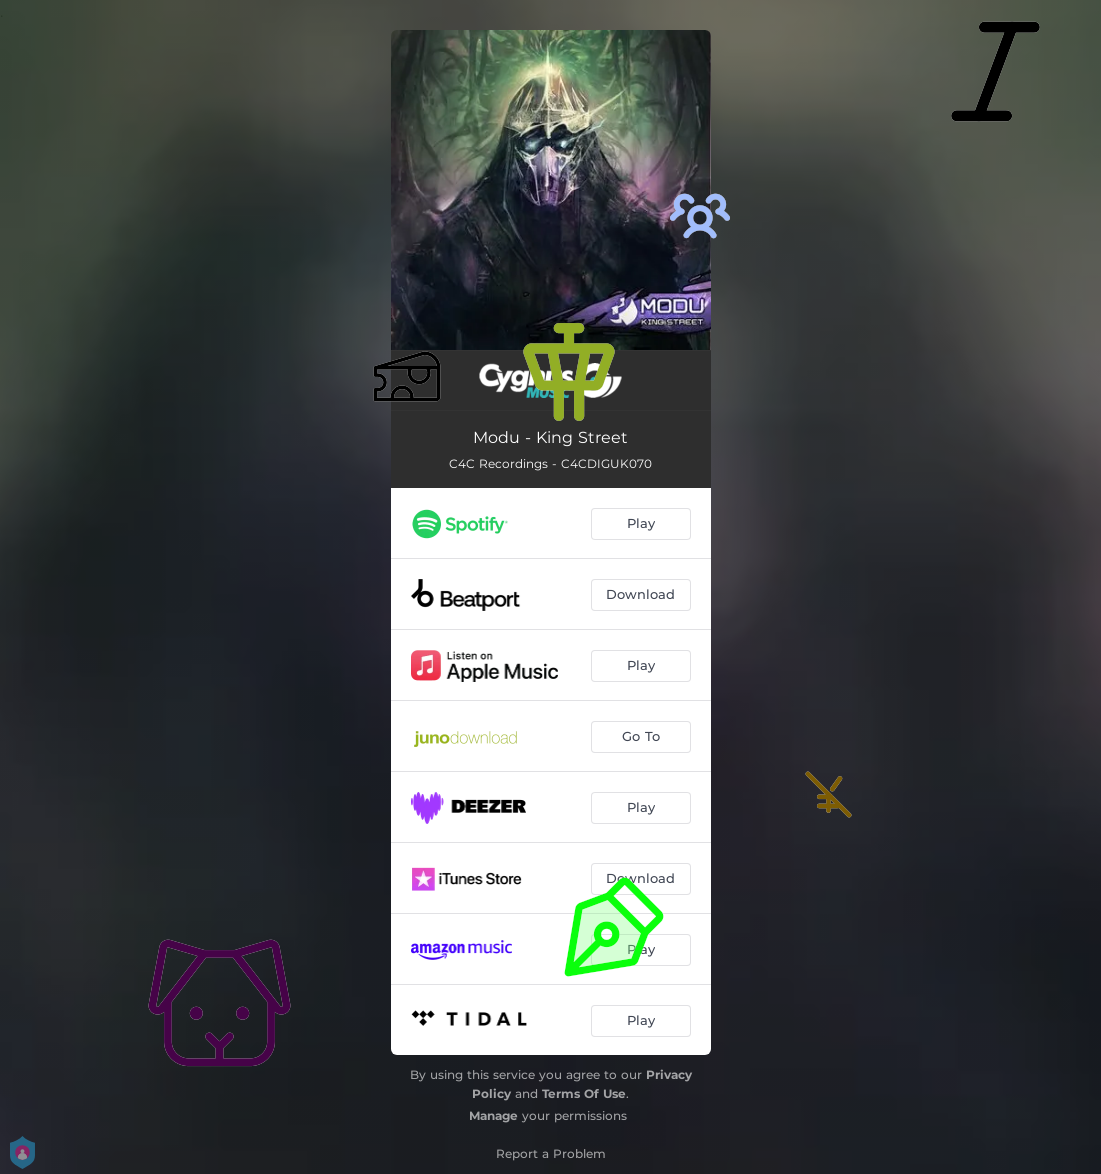  What do you see at coordinates (995, 71) in the screenshot?
I see `apply italic formatting to selected text` at bounding box center [995, 71].